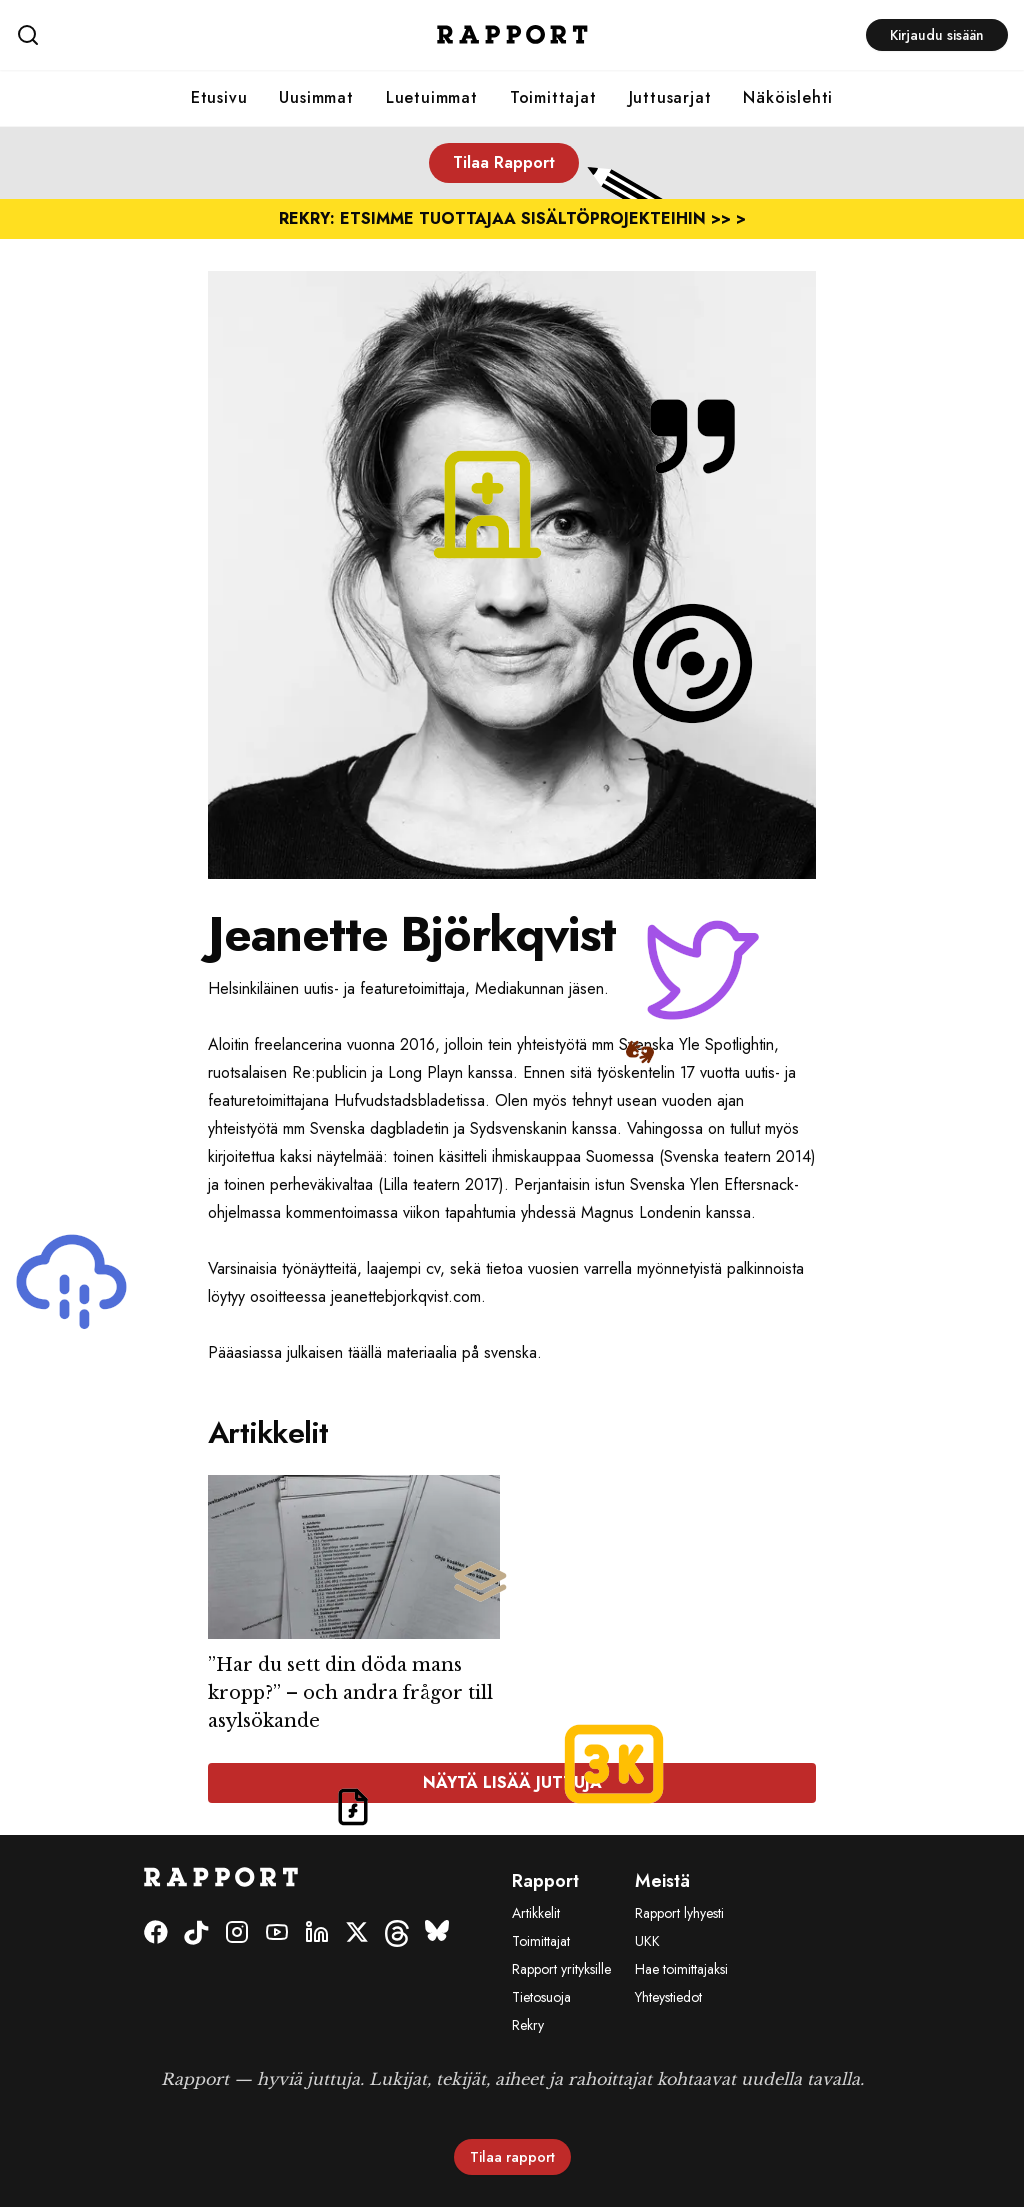 The height and width of the screenshot is (2207, 1024). What do you see at coordinates (692, 663) in the screenshot?
I see `play or access music library` at bounding box center [692, 663].